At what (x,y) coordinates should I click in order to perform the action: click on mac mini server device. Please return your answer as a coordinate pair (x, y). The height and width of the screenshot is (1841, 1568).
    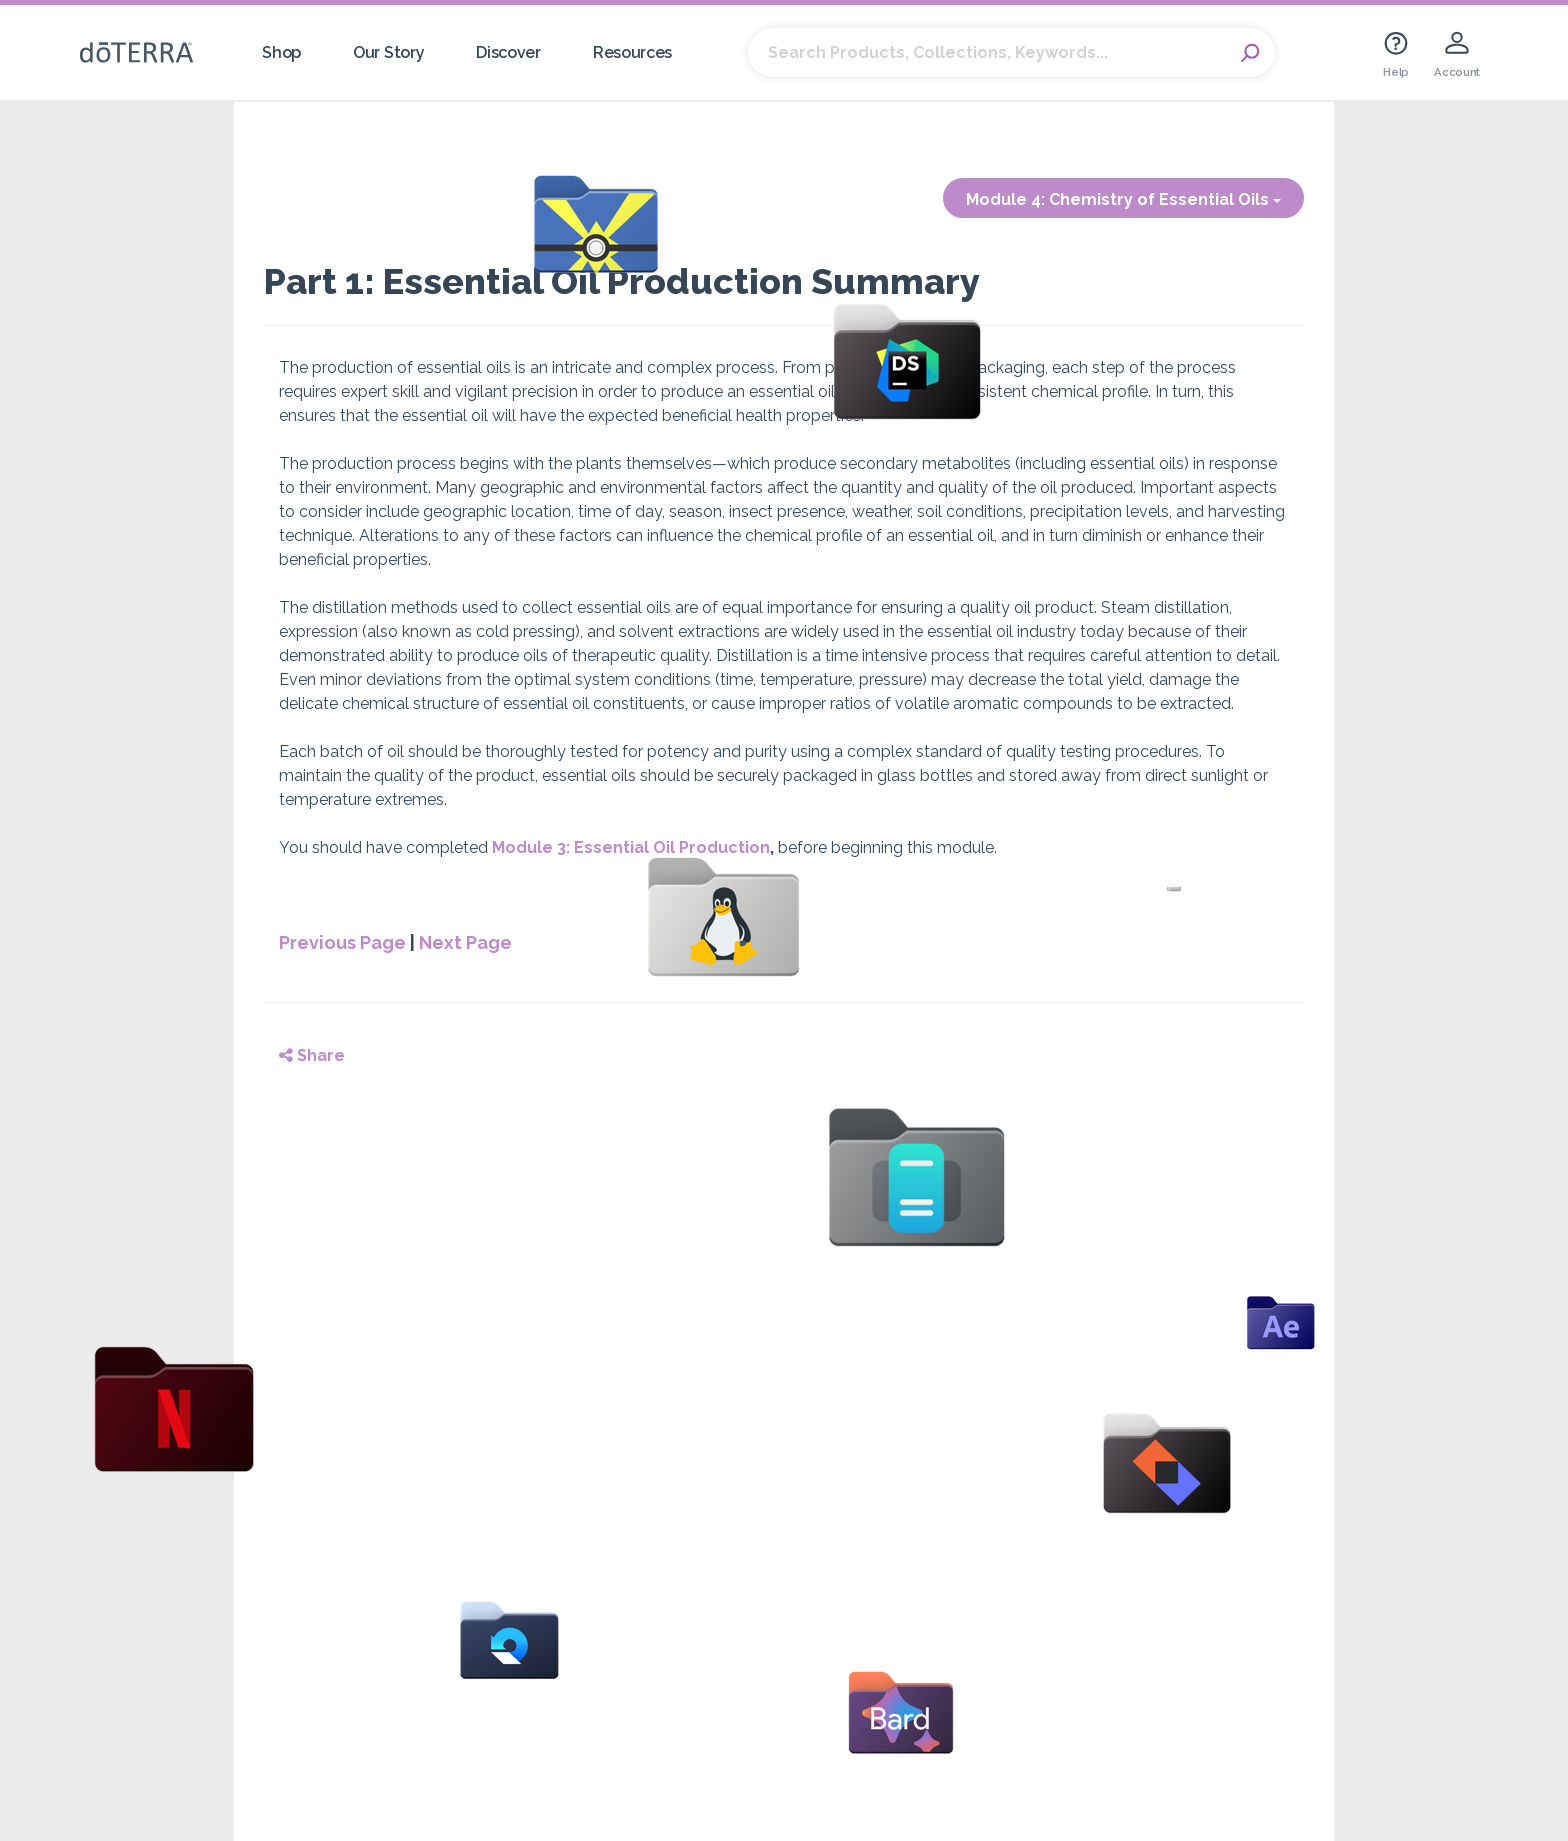
    Looking at the image, I should click on (1174, 887).